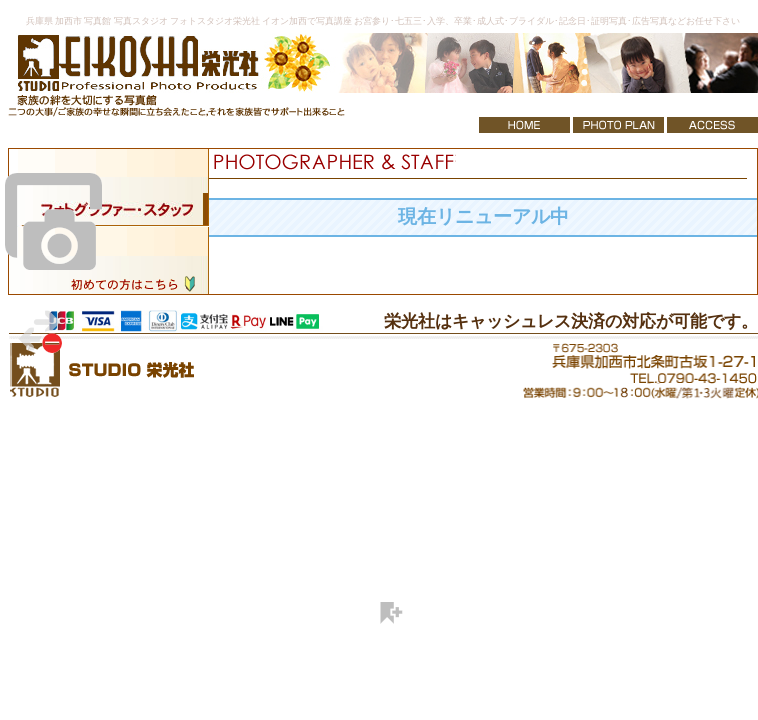 The image size is (758, 720). Describe the element at coordinates (390, 615) in the screenshot. I see `add a new bookmark` at that location.